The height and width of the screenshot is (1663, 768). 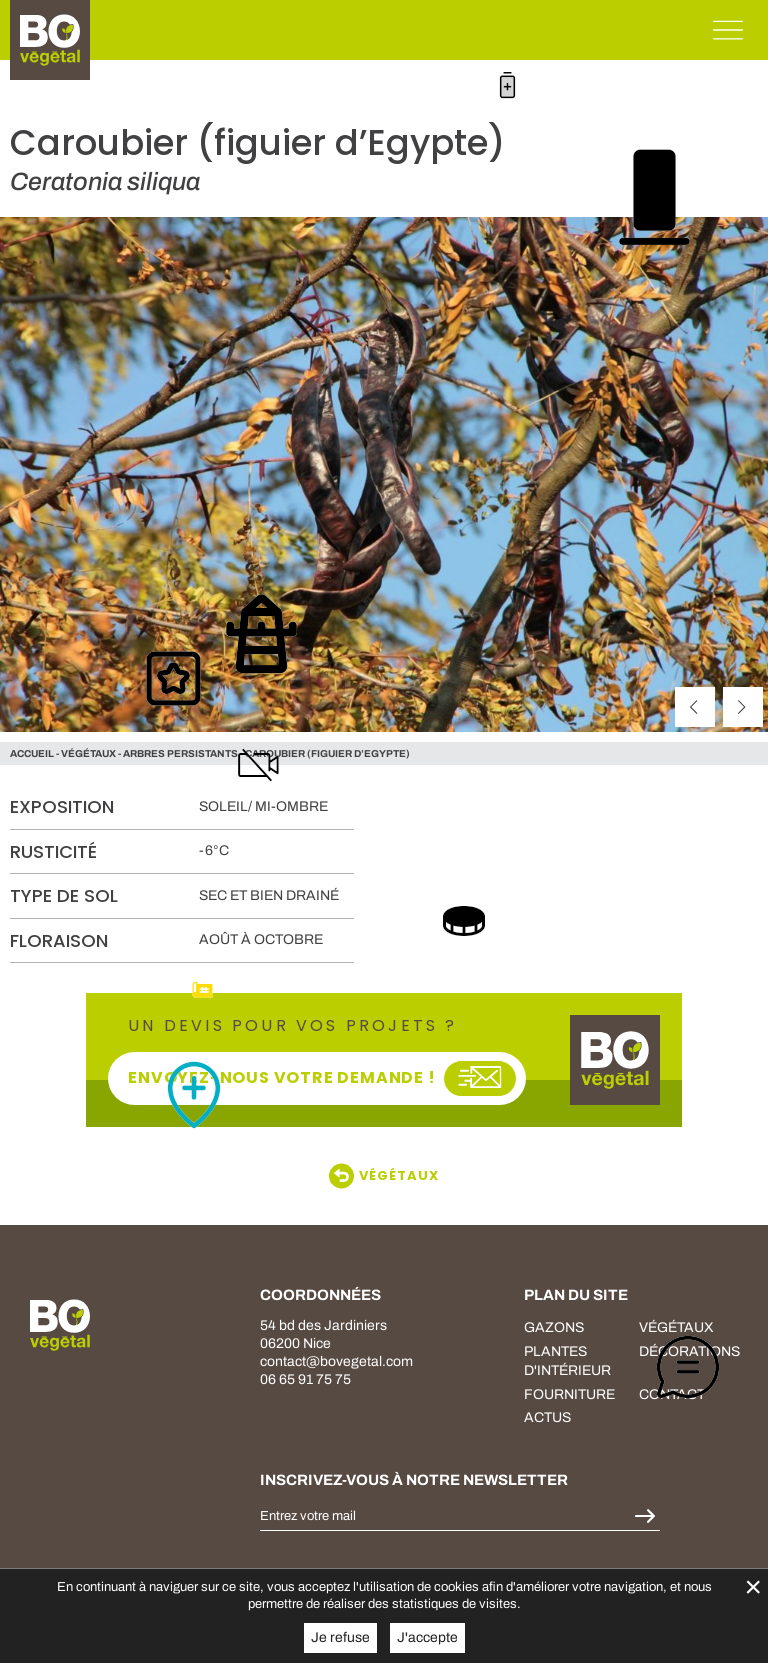 I want to click on add or enable battery saver mode, so click(x=507, y=85).